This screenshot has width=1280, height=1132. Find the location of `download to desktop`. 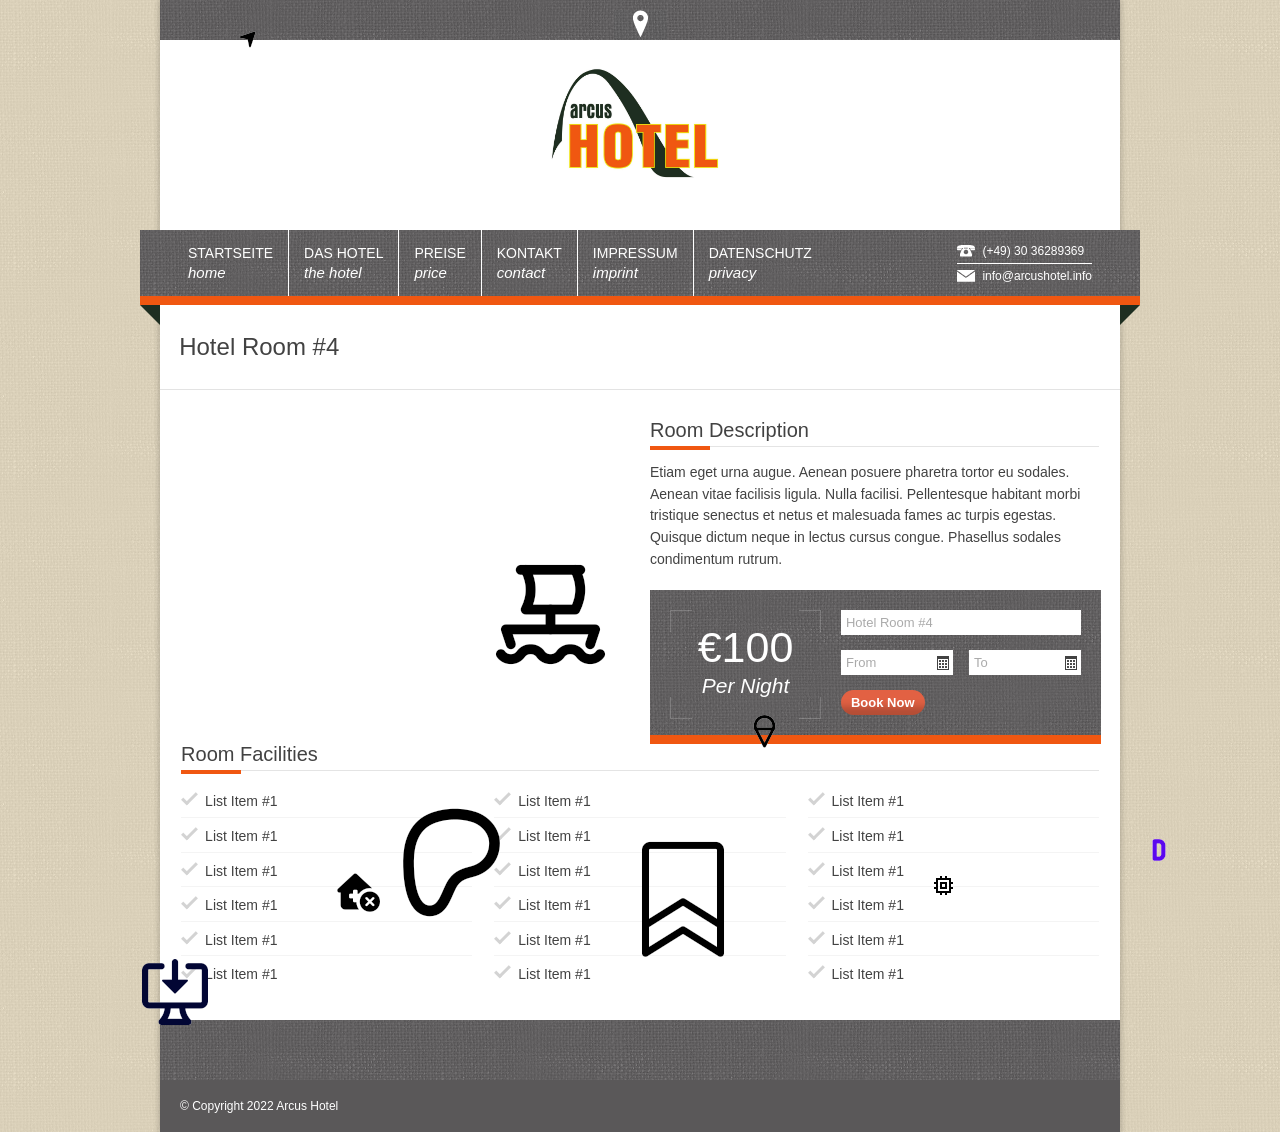

download to desktop is located at coordinates (175, 992).